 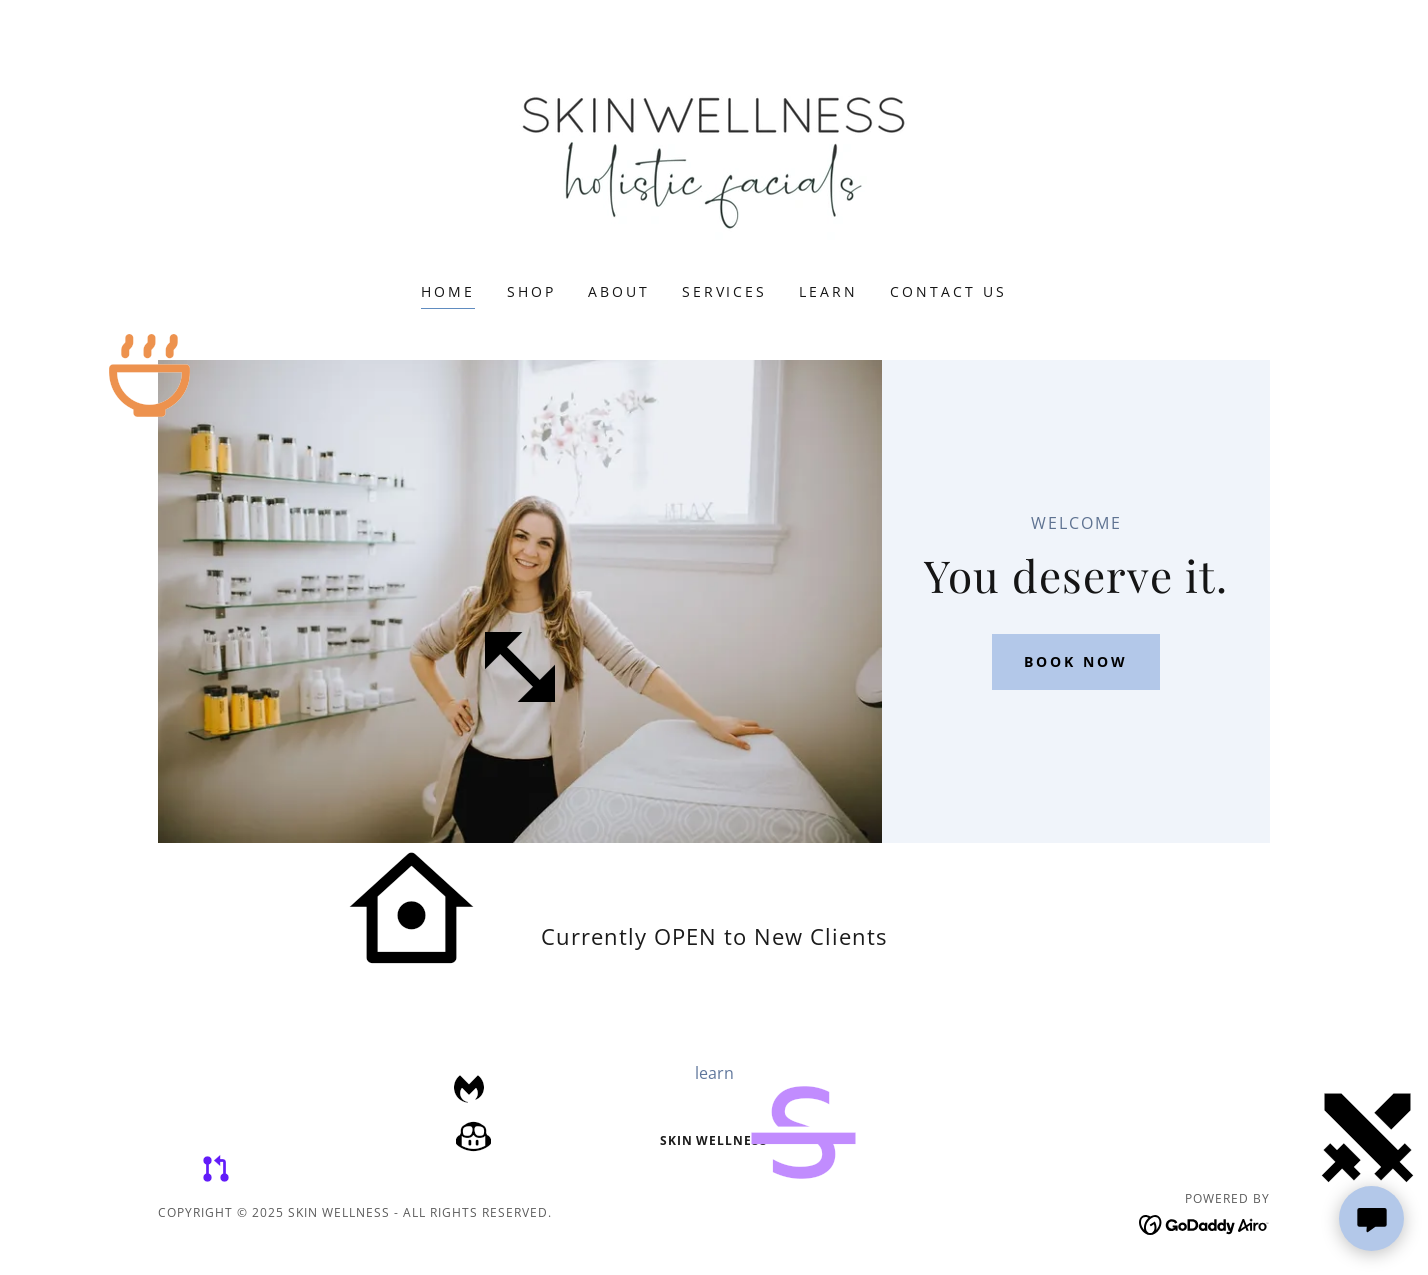 What do you see at coordinates (520, 667) in the screenshot?
I see `expand content diagonally` at bounding box center [520, 667].